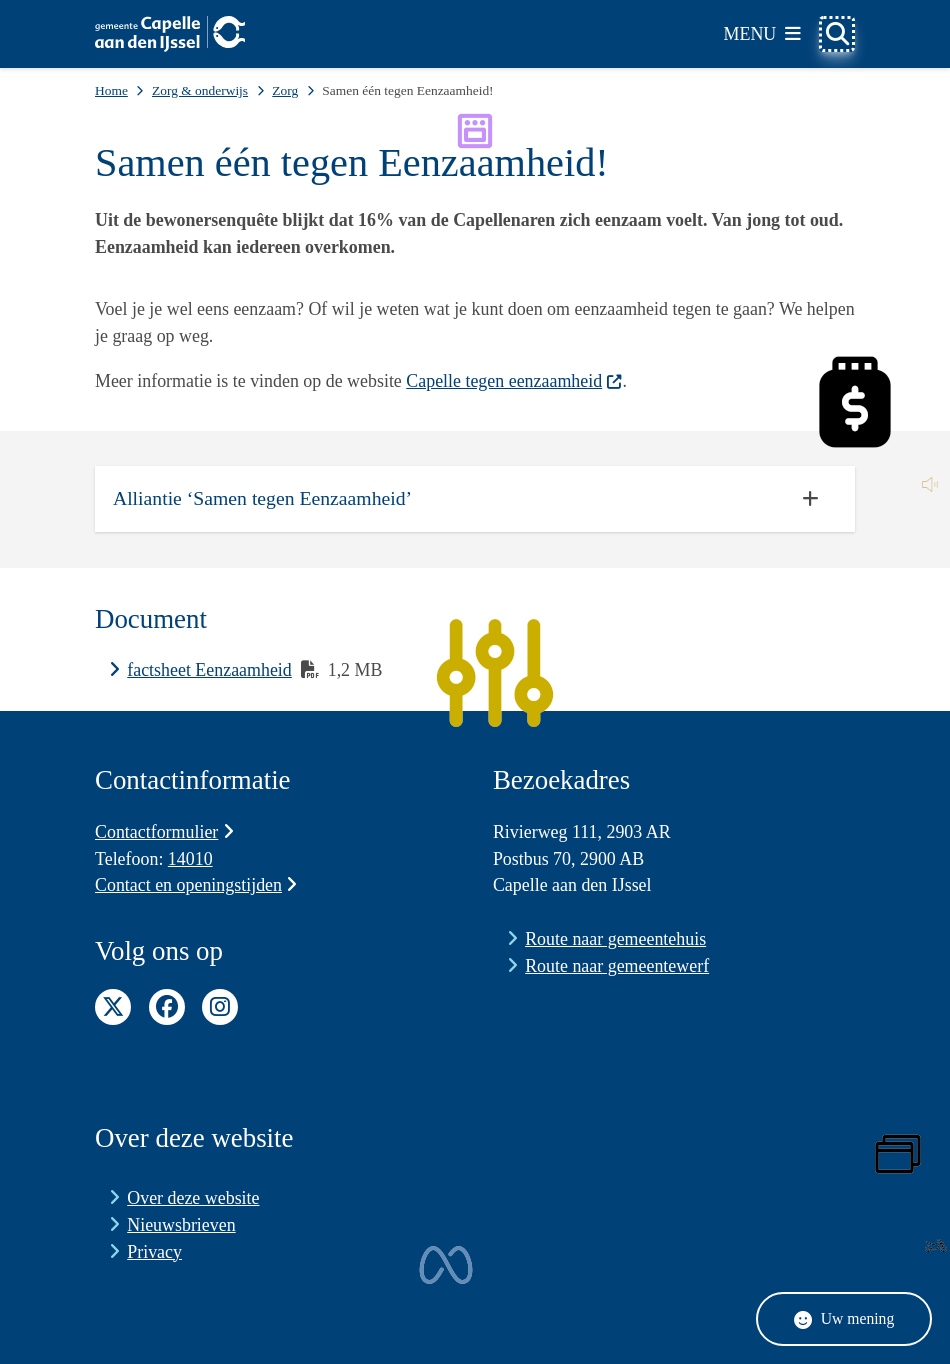 The image size is (950, 1364). I want to click on leave a tip or donation, so click(855, 402).